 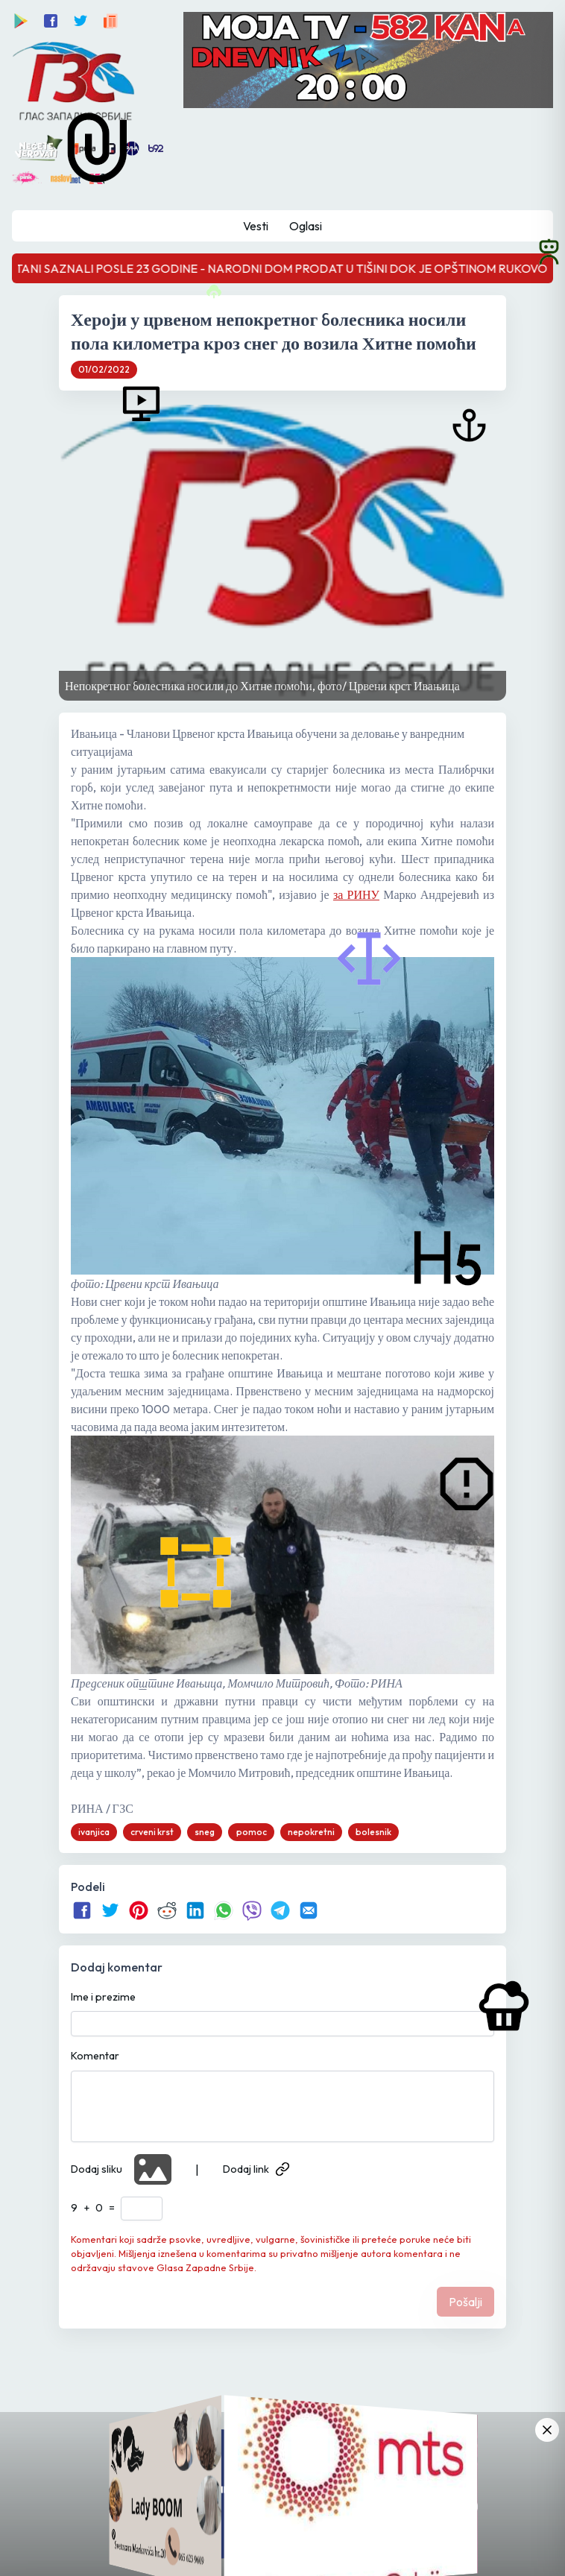 I want to click on view birthday or celebration notifications, so click(x=504, y=2006).